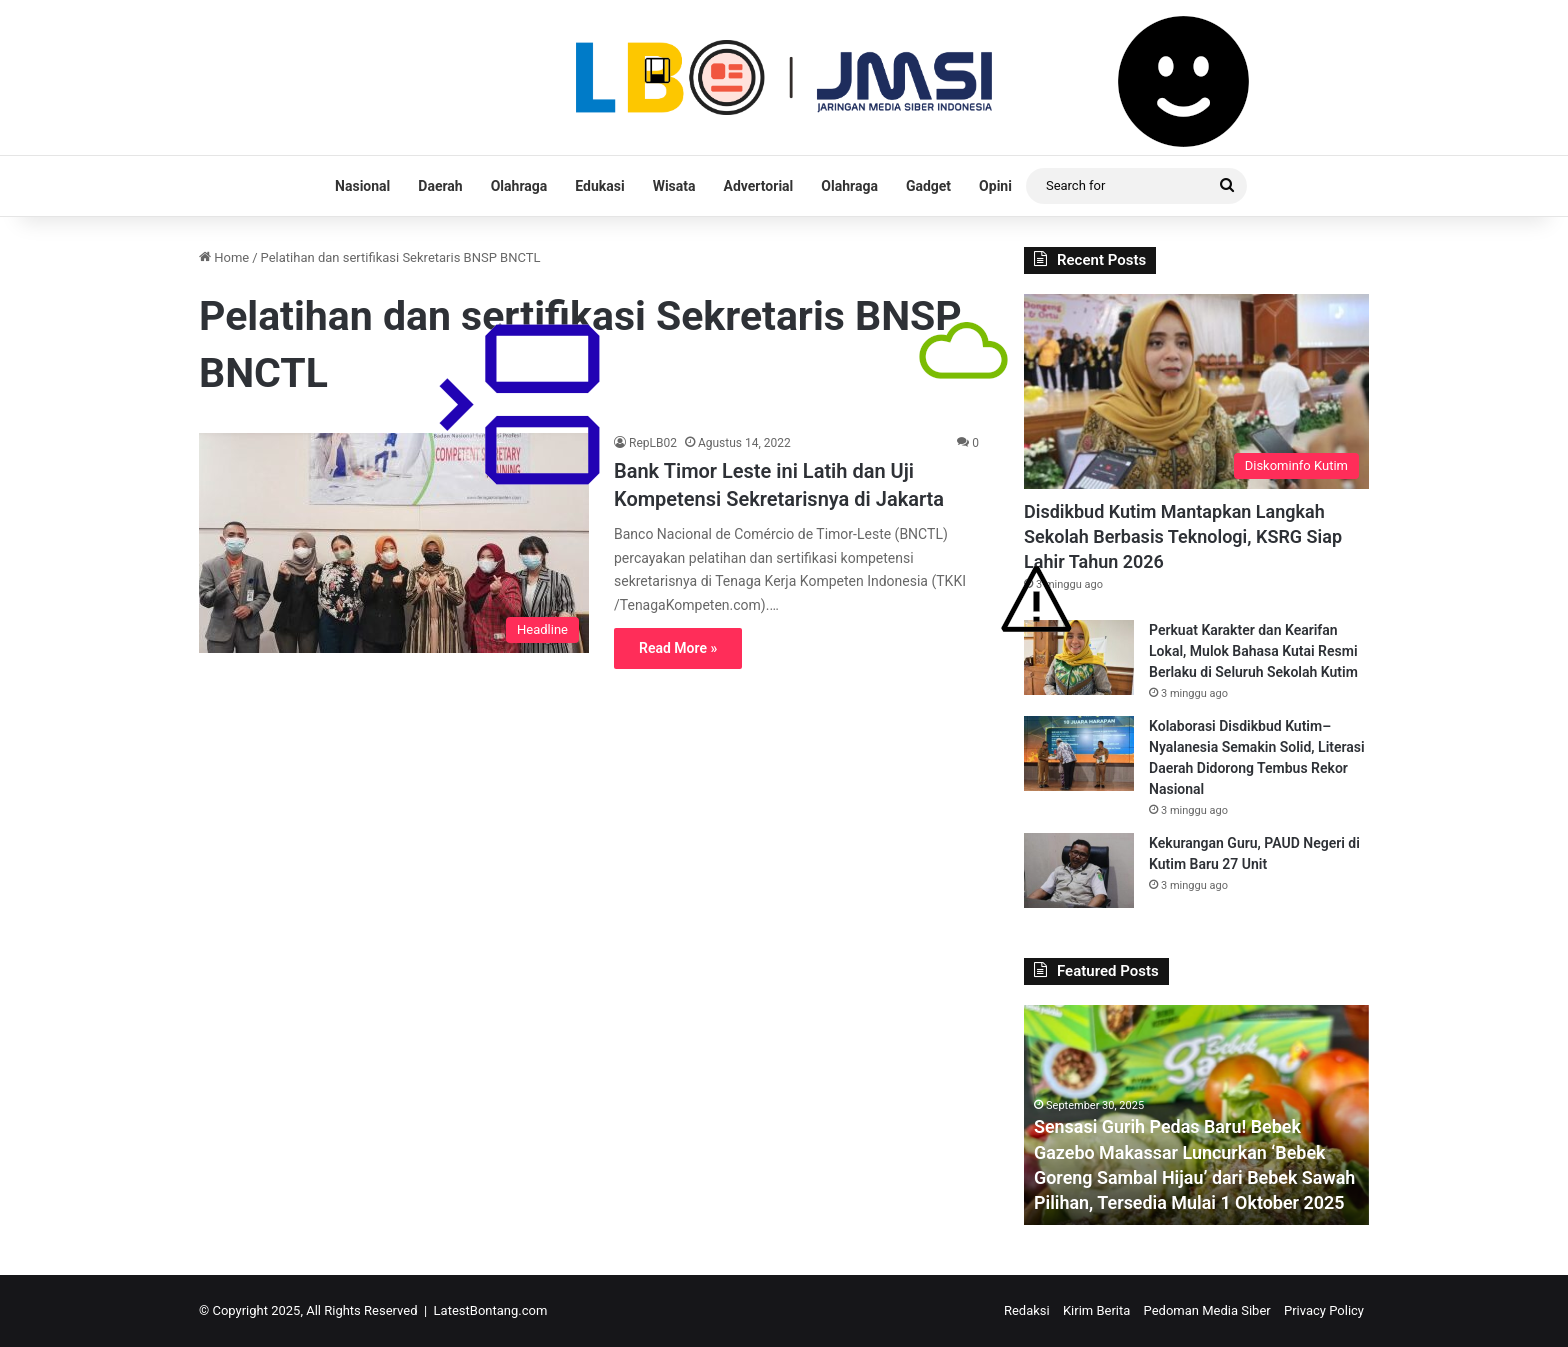 Image resolution: width=1568 pixels, height=1347 pixels. What do you see at coordinates (1183, 81) in the screenshot?
I see `add an emoji or reaction` at bounding box center [1183, 81].